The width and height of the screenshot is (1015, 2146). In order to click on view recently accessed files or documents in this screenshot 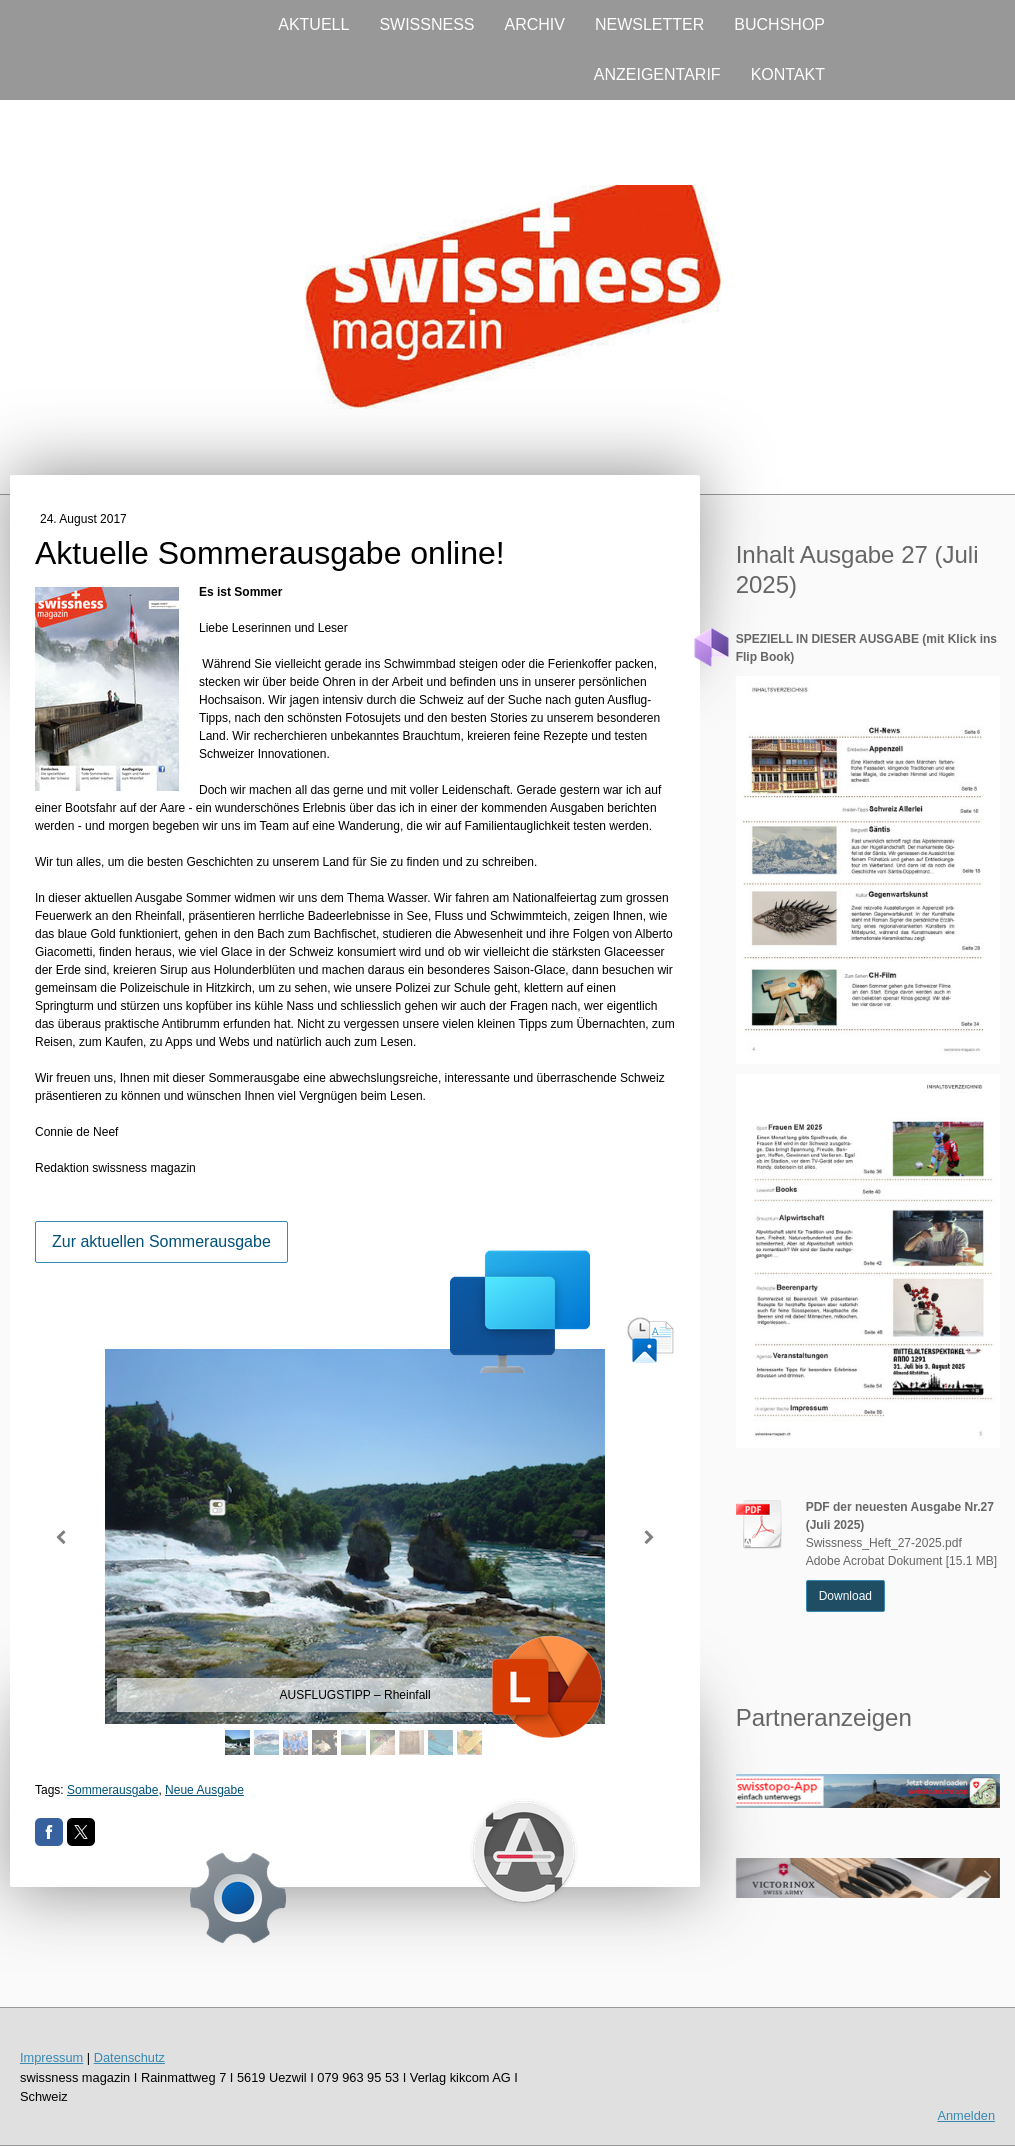, I will do `click(650, 1340)`.